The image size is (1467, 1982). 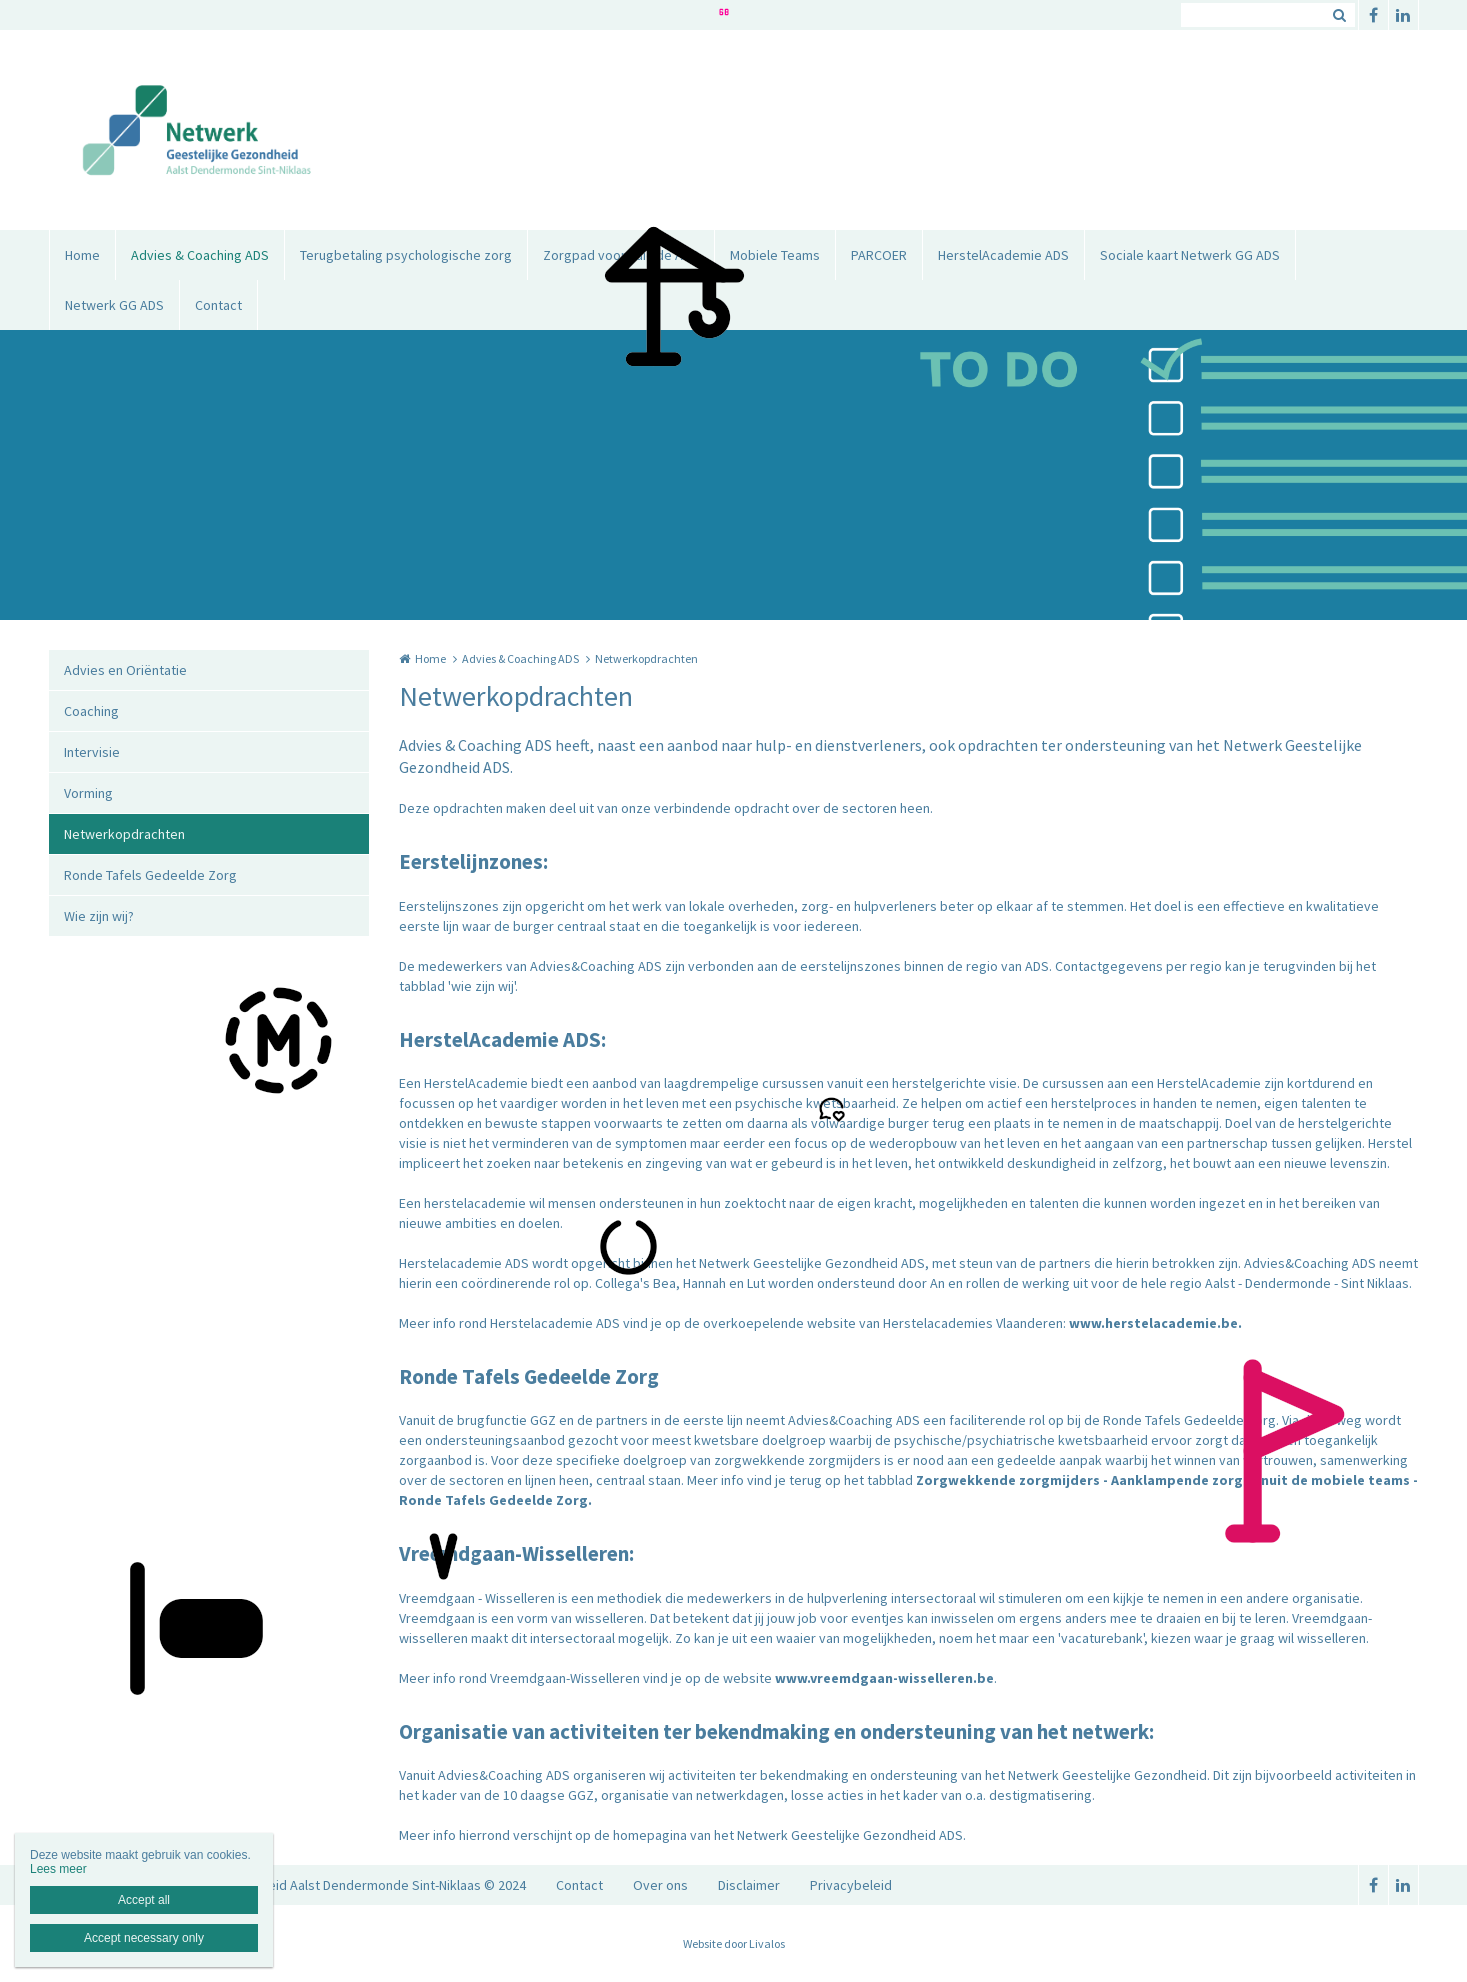 What do you see at coordinates (724, 12) in the screenshot?
I see `displays the number 68 as a label or count indicator` at bounding box center [724, 12].